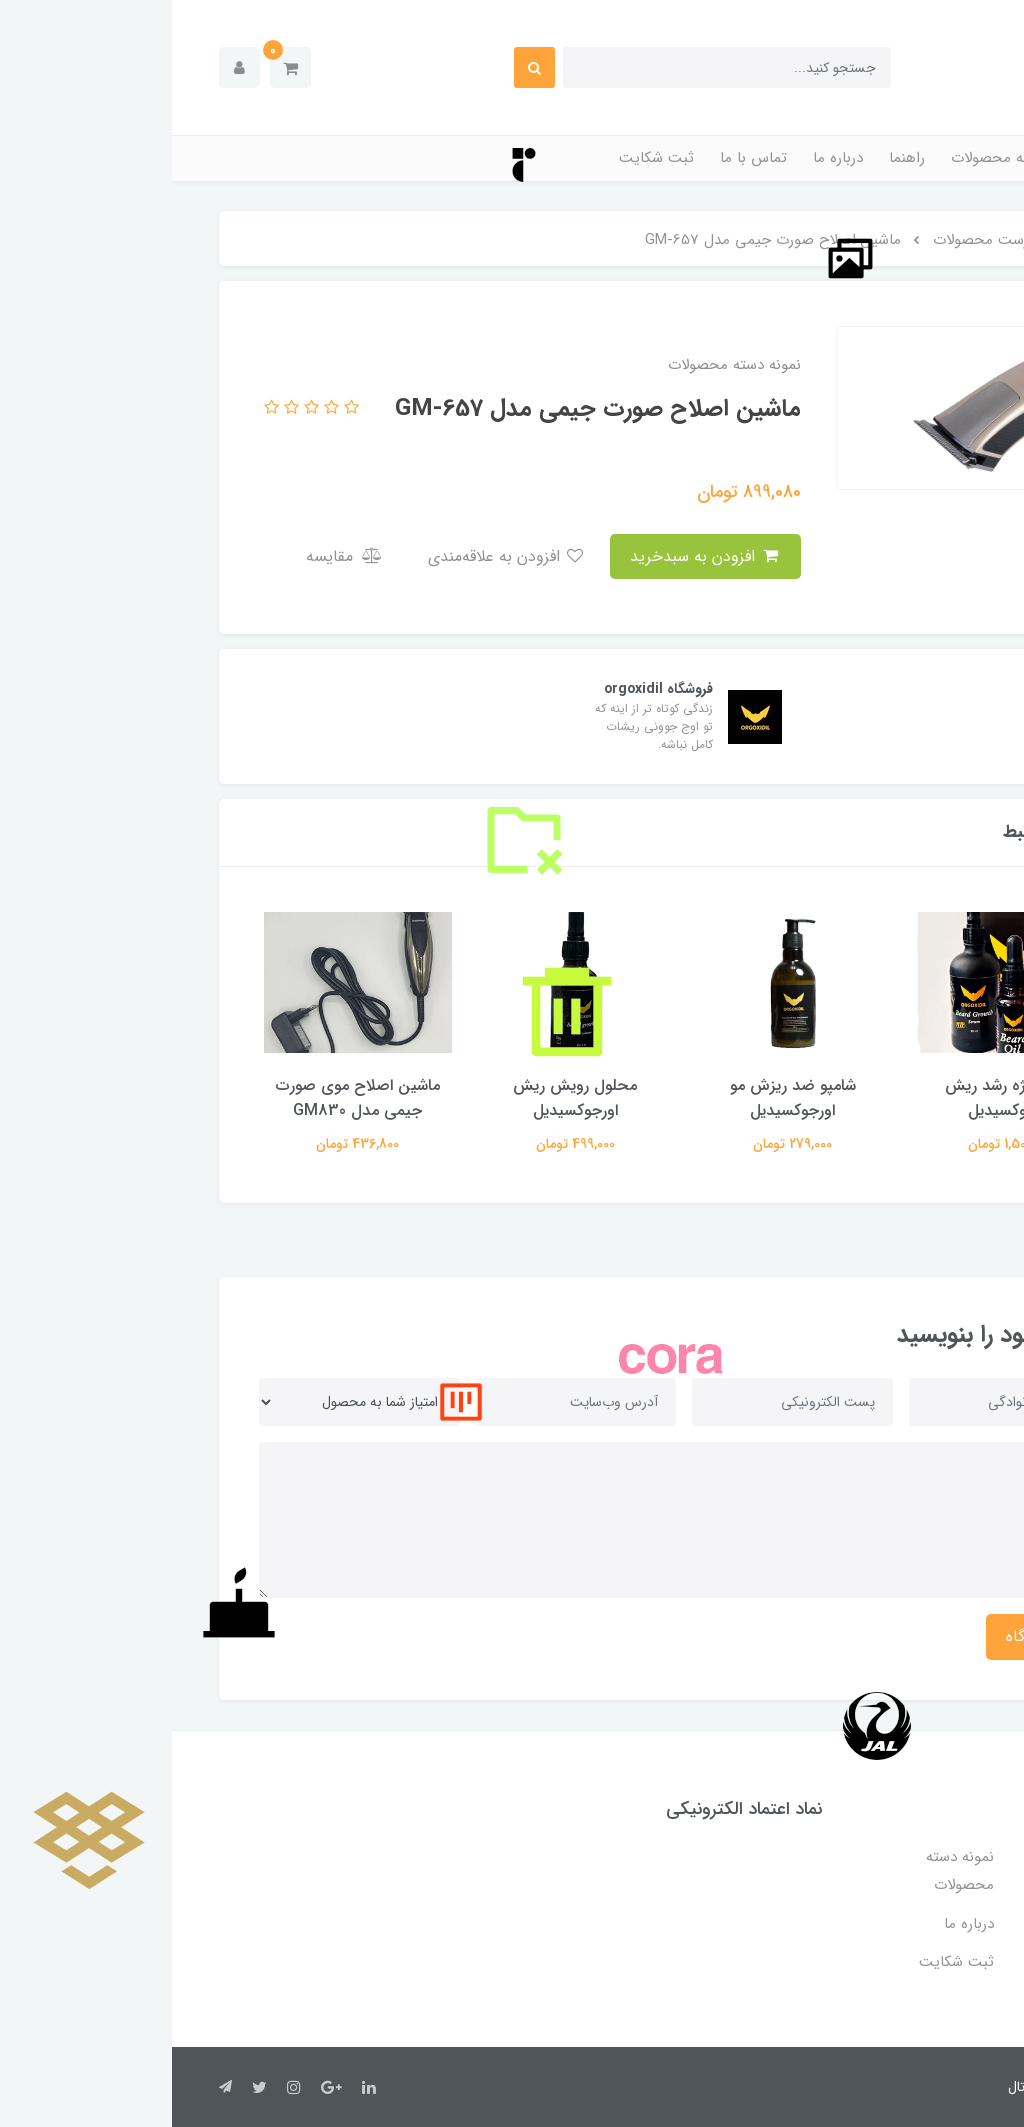 This screenshot has height=2127, width=1024. I want to click on switch to kanban board view, so click(461, 1402).